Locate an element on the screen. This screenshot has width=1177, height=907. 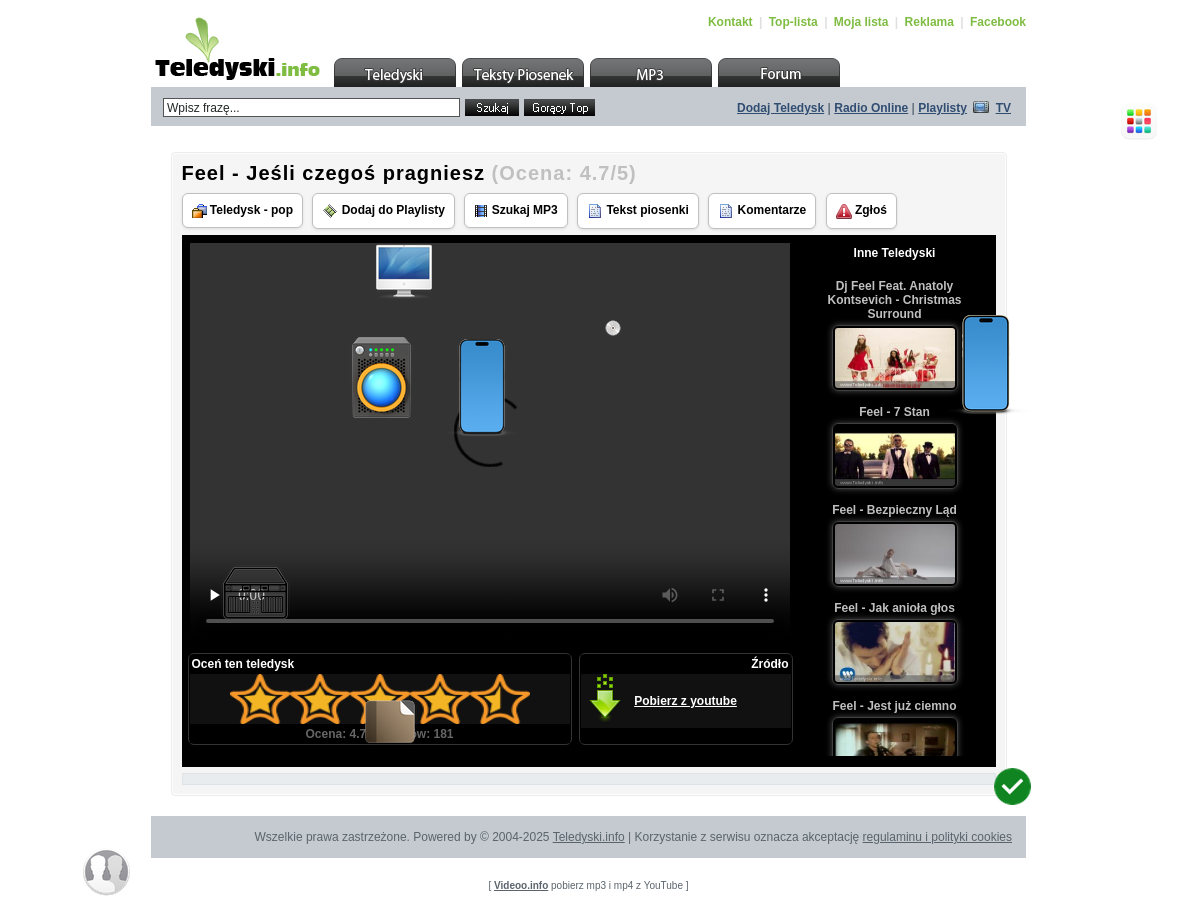
indicates a non-RAID storage device or single drive is located at coordinates (381, 377).